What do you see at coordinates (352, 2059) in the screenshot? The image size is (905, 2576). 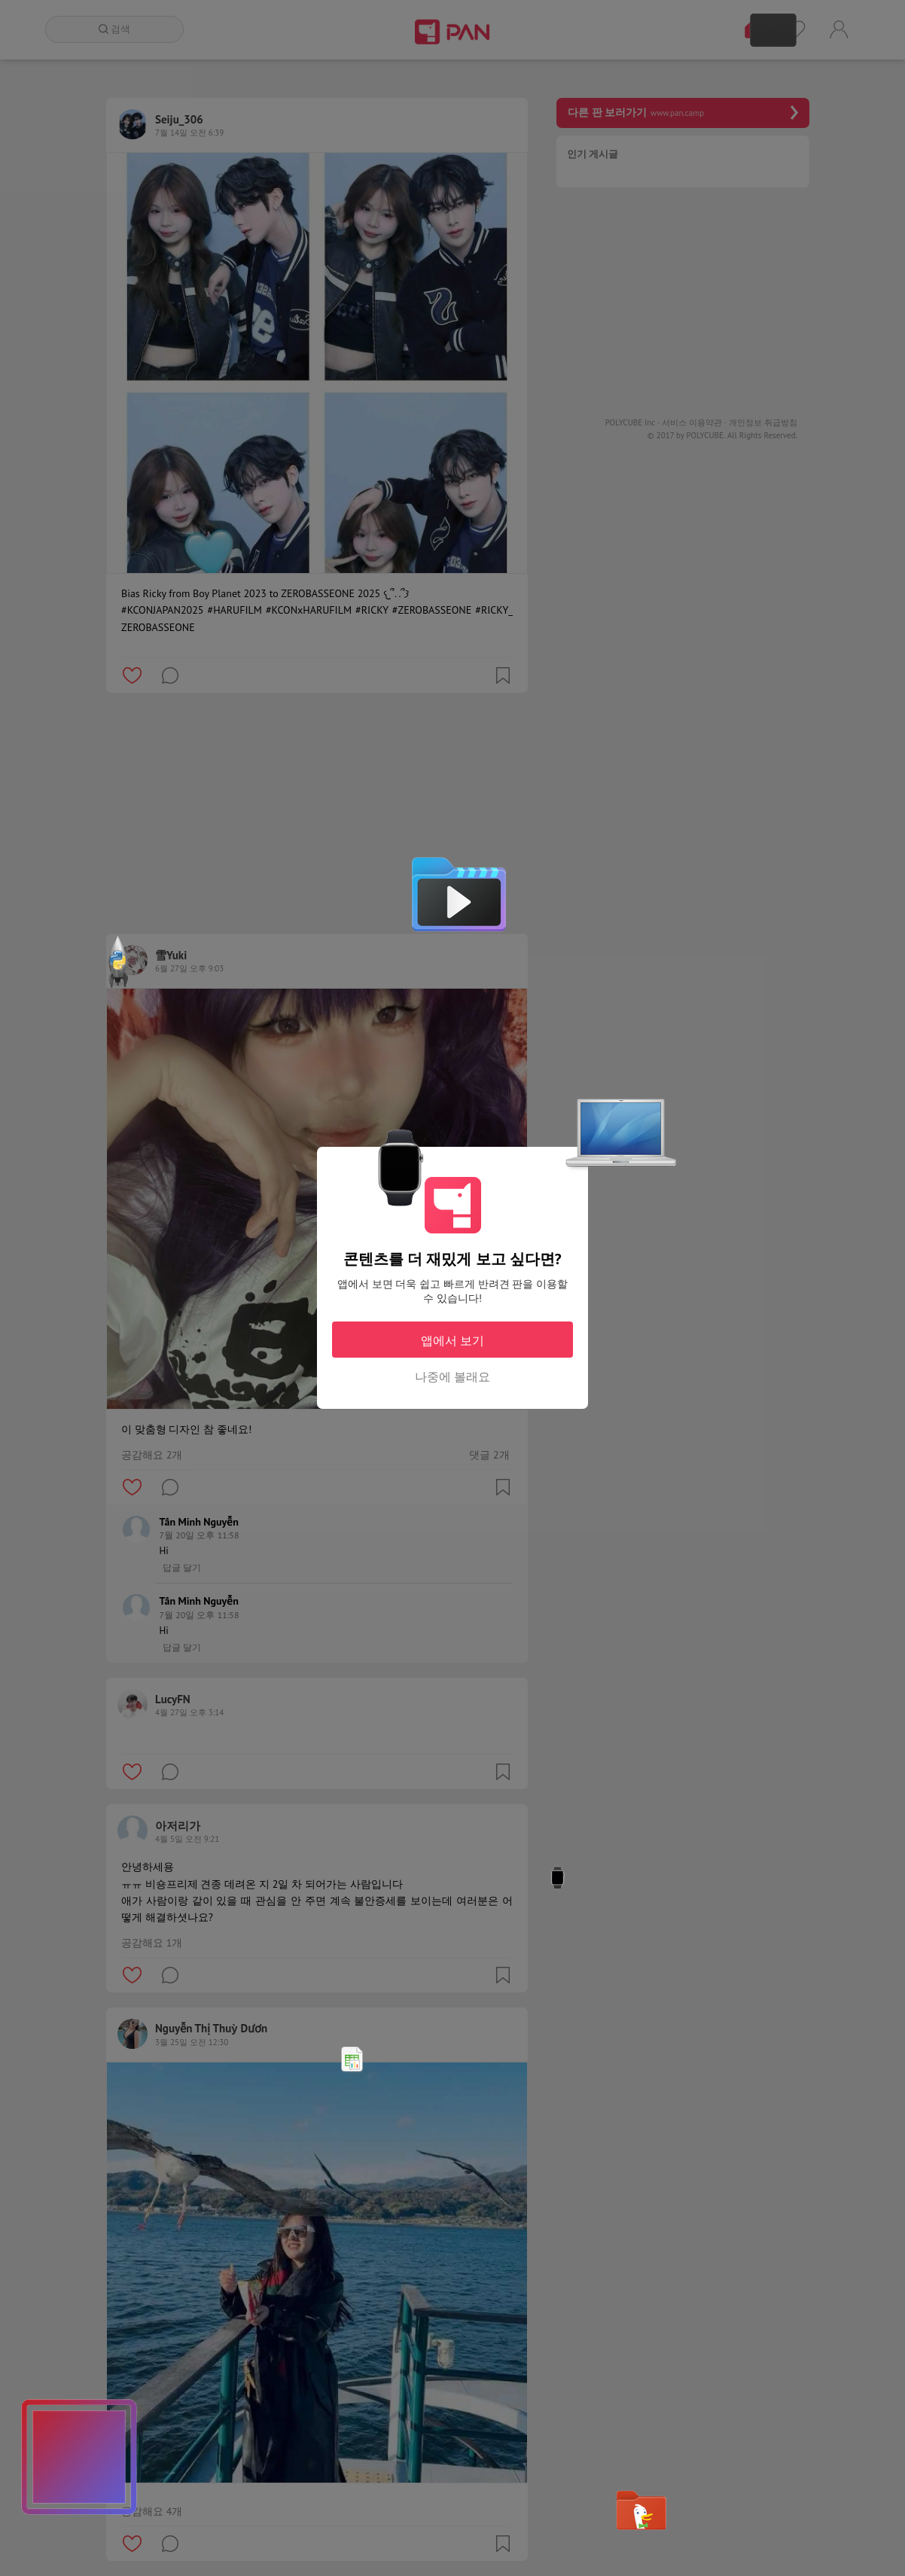 I see `open a spreadsheet file` at bounding box center [352, 2059].